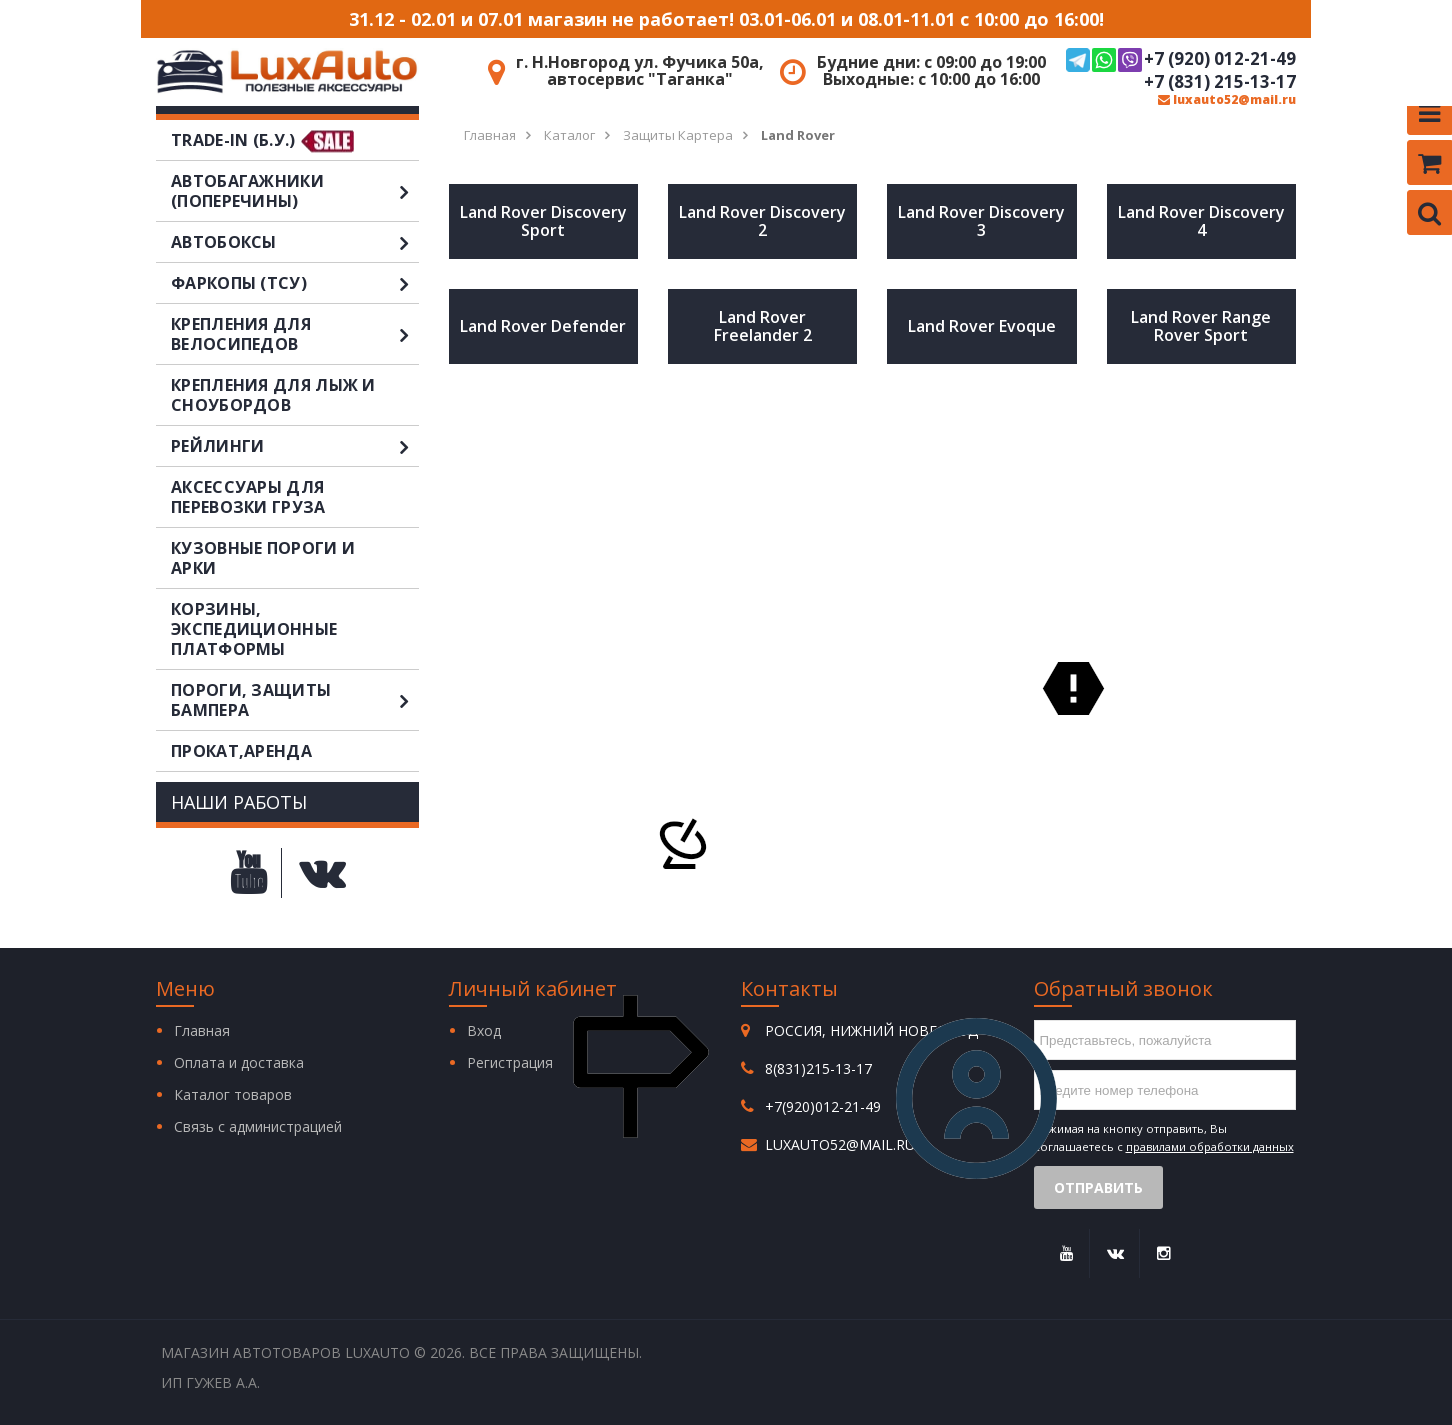 The width and height of the screenshot is (1452, 1425). I want to click on mark message as spam, so click(1073, 688).